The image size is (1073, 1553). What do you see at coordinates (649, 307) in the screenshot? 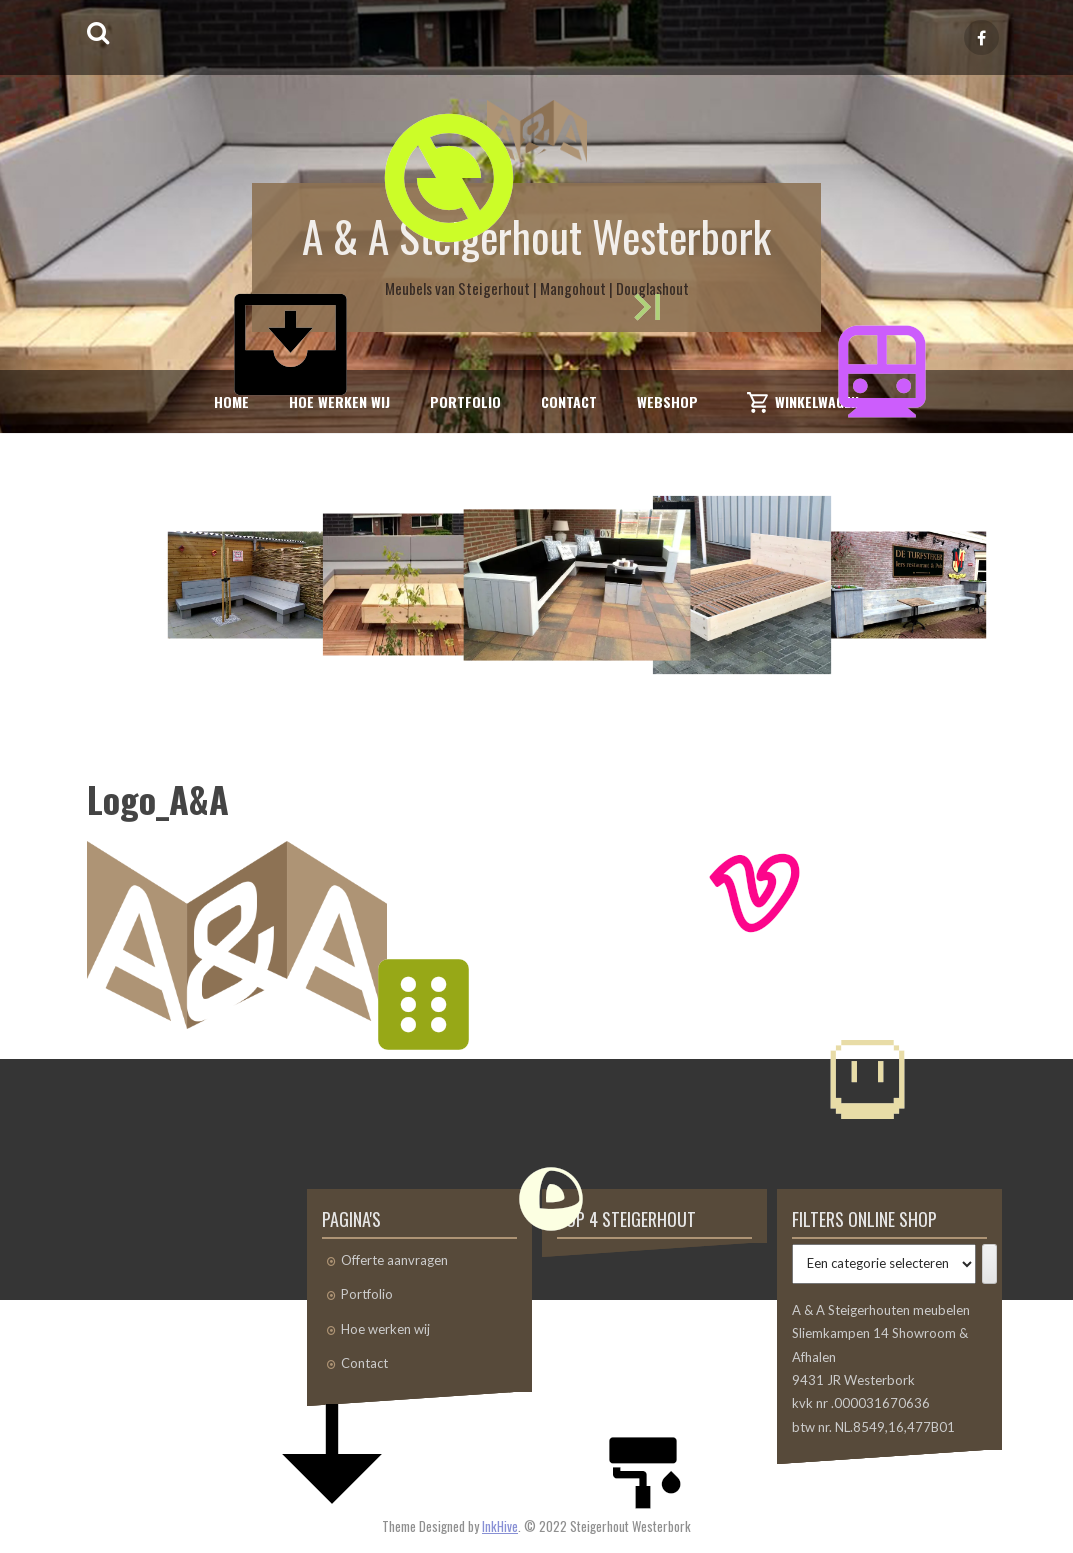
I see `skip to the end of a track or playlist` at bounding box center [649, 307].